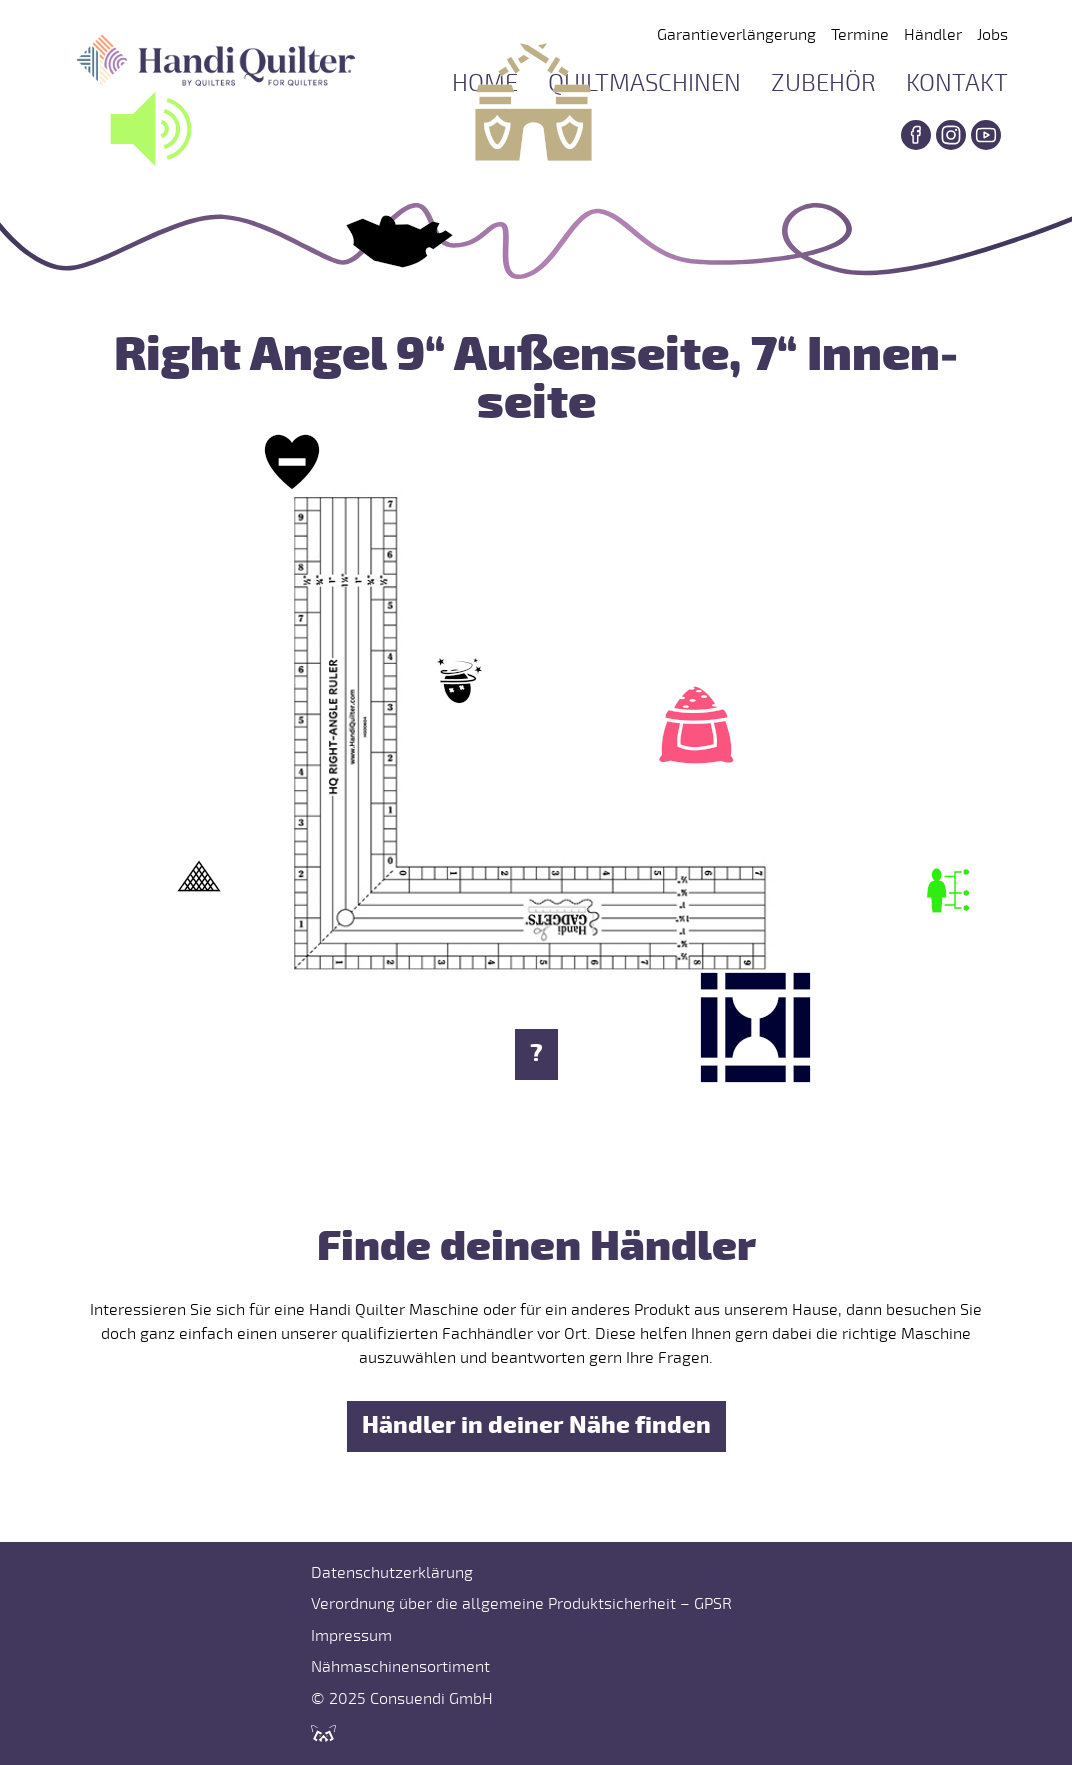 The width and height of the screenshot is (1072, 1765). What do you see at coordinates (399, 241) in the screenshot?
I see `select mongolia as your country or region` at bounding box center [399, 241].